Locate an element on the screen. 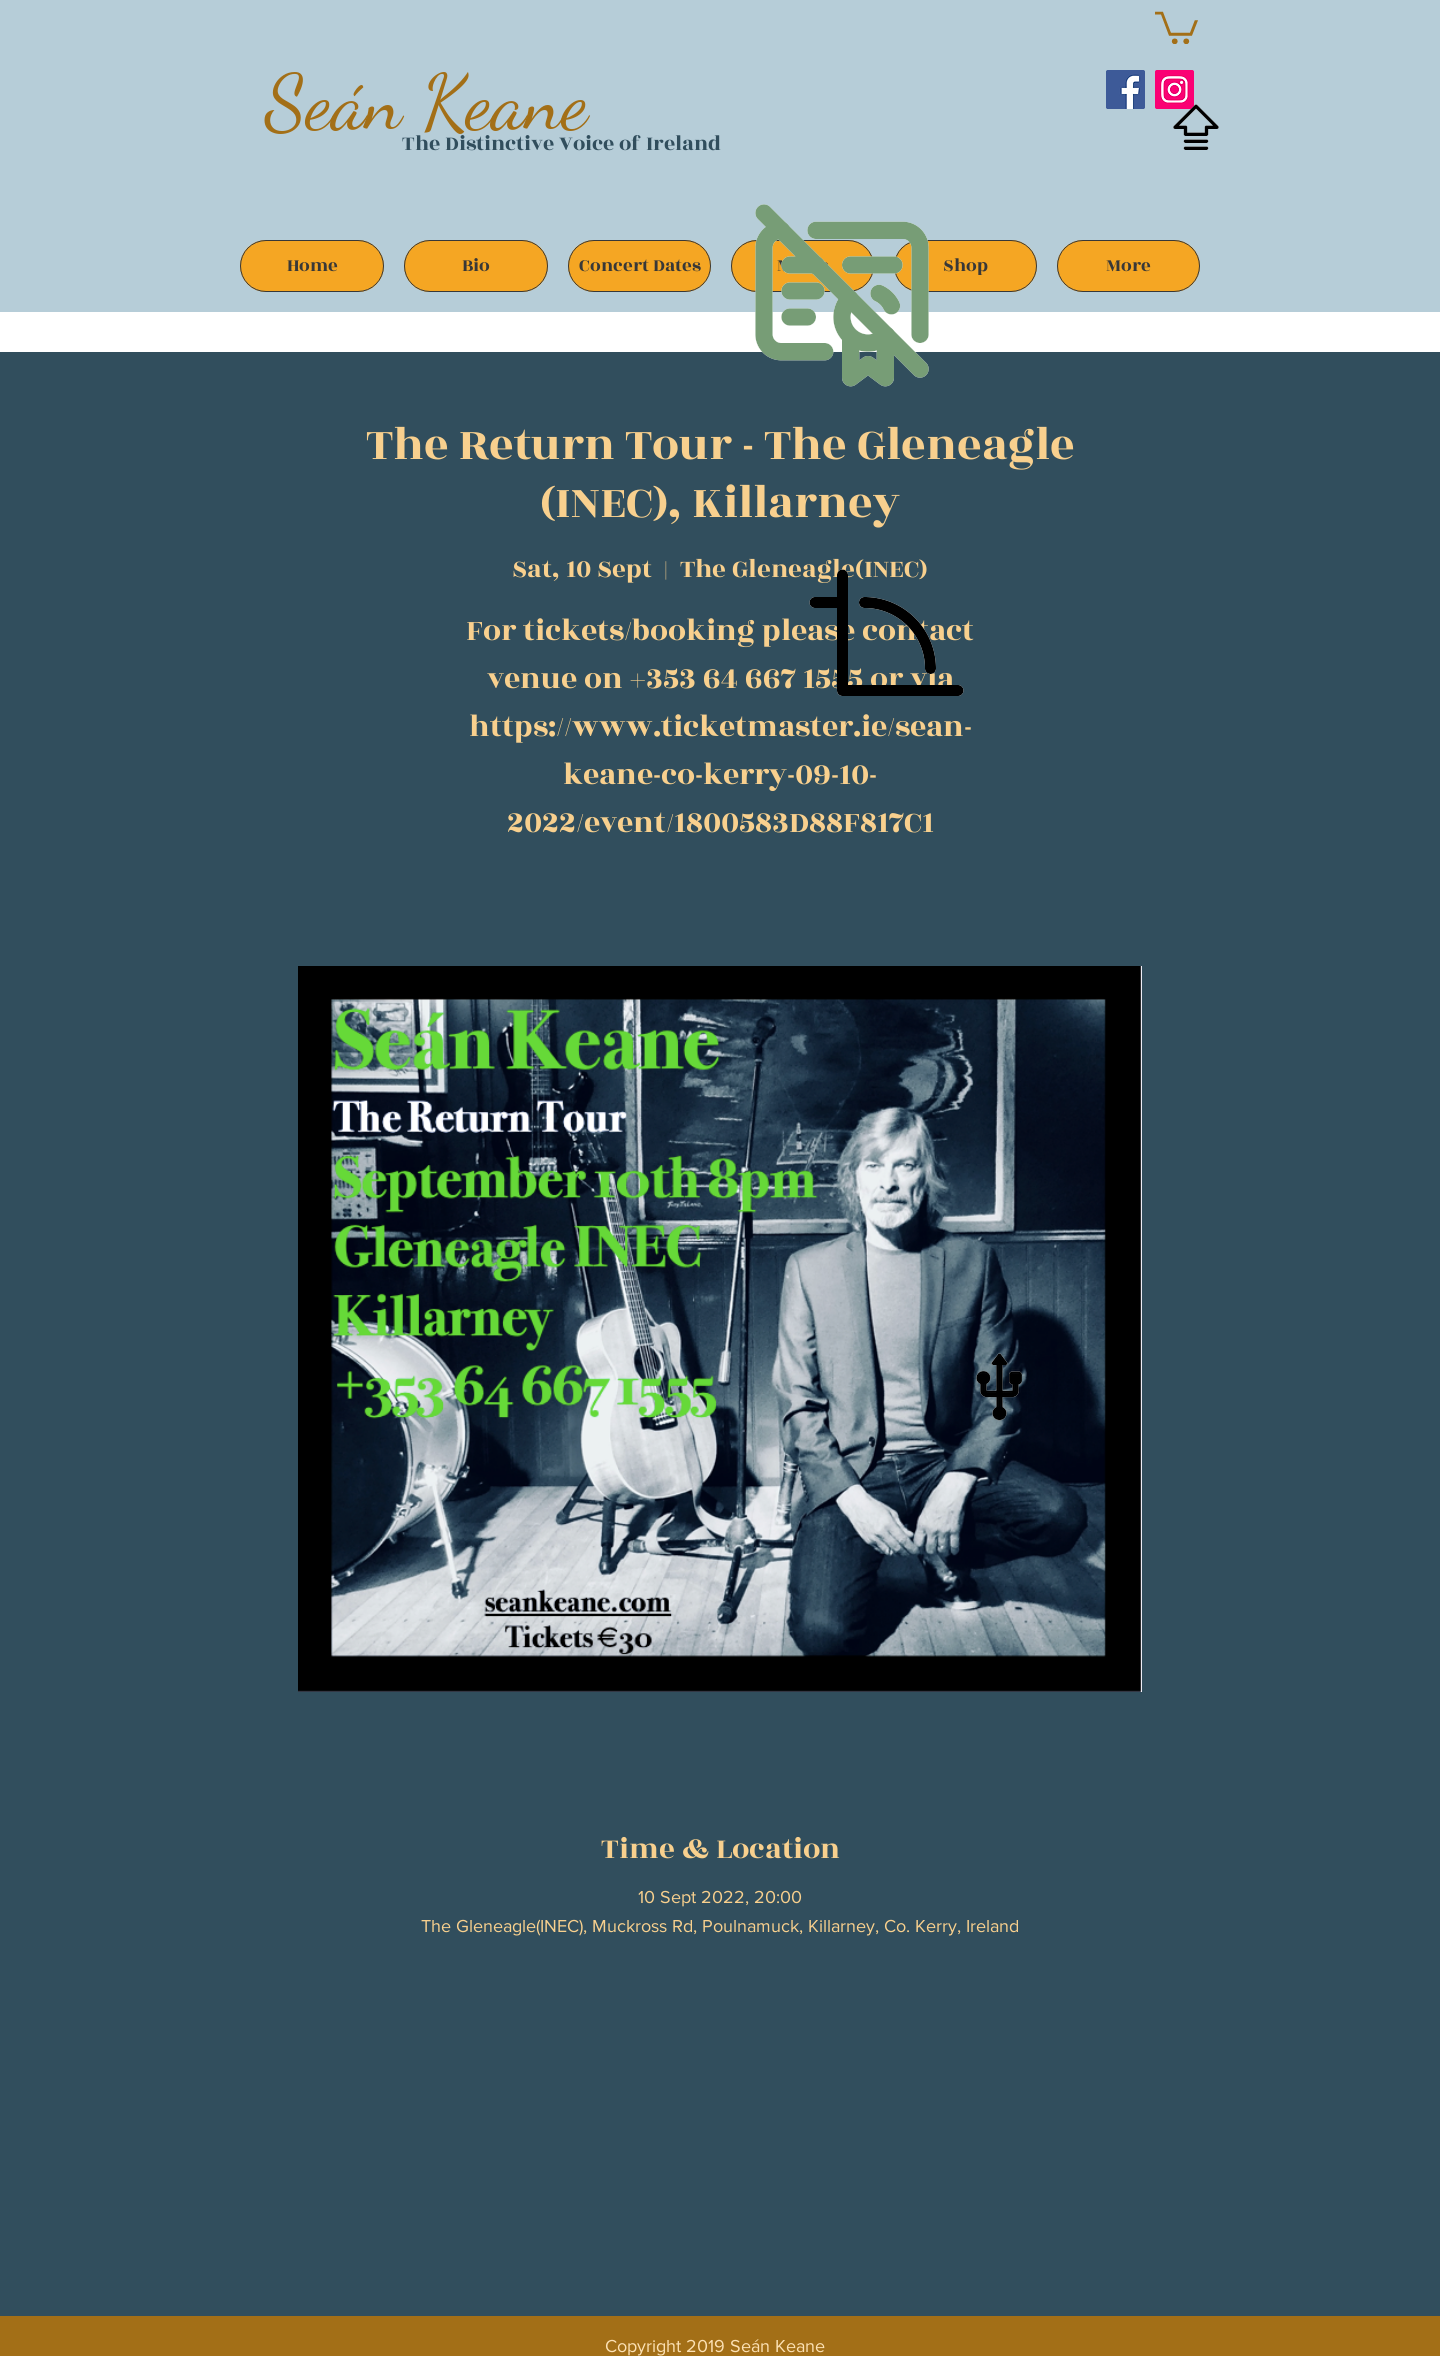  certificate or credential is unavailable is located at coordinates (842, 291).